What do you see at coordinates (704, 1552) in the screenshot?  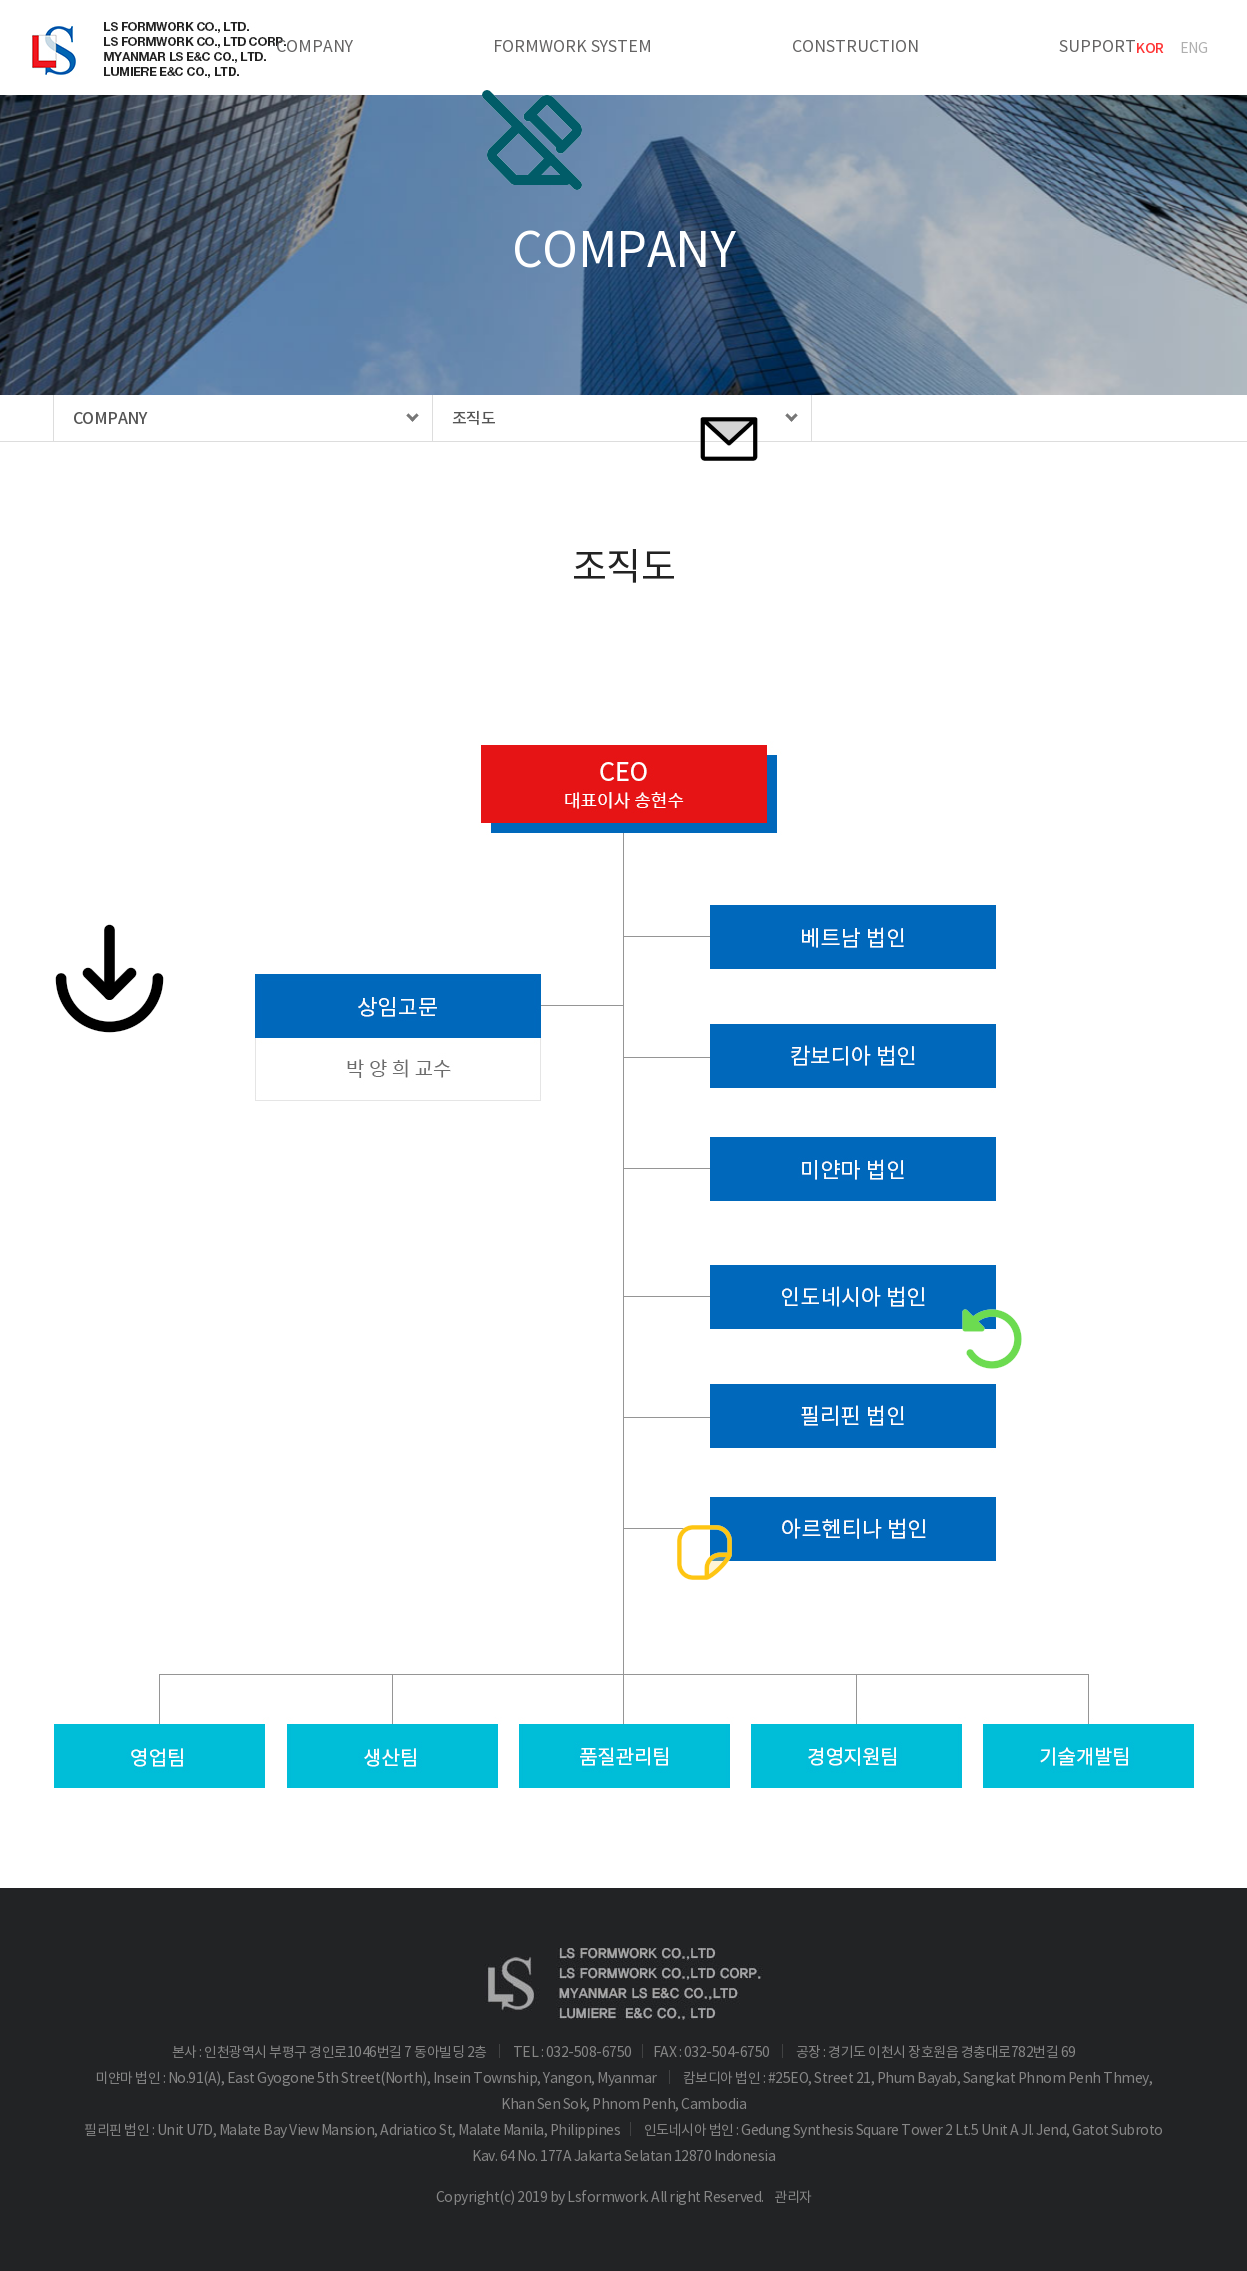 I see `add a sticker to your message` at bounding box center [704, 1552].